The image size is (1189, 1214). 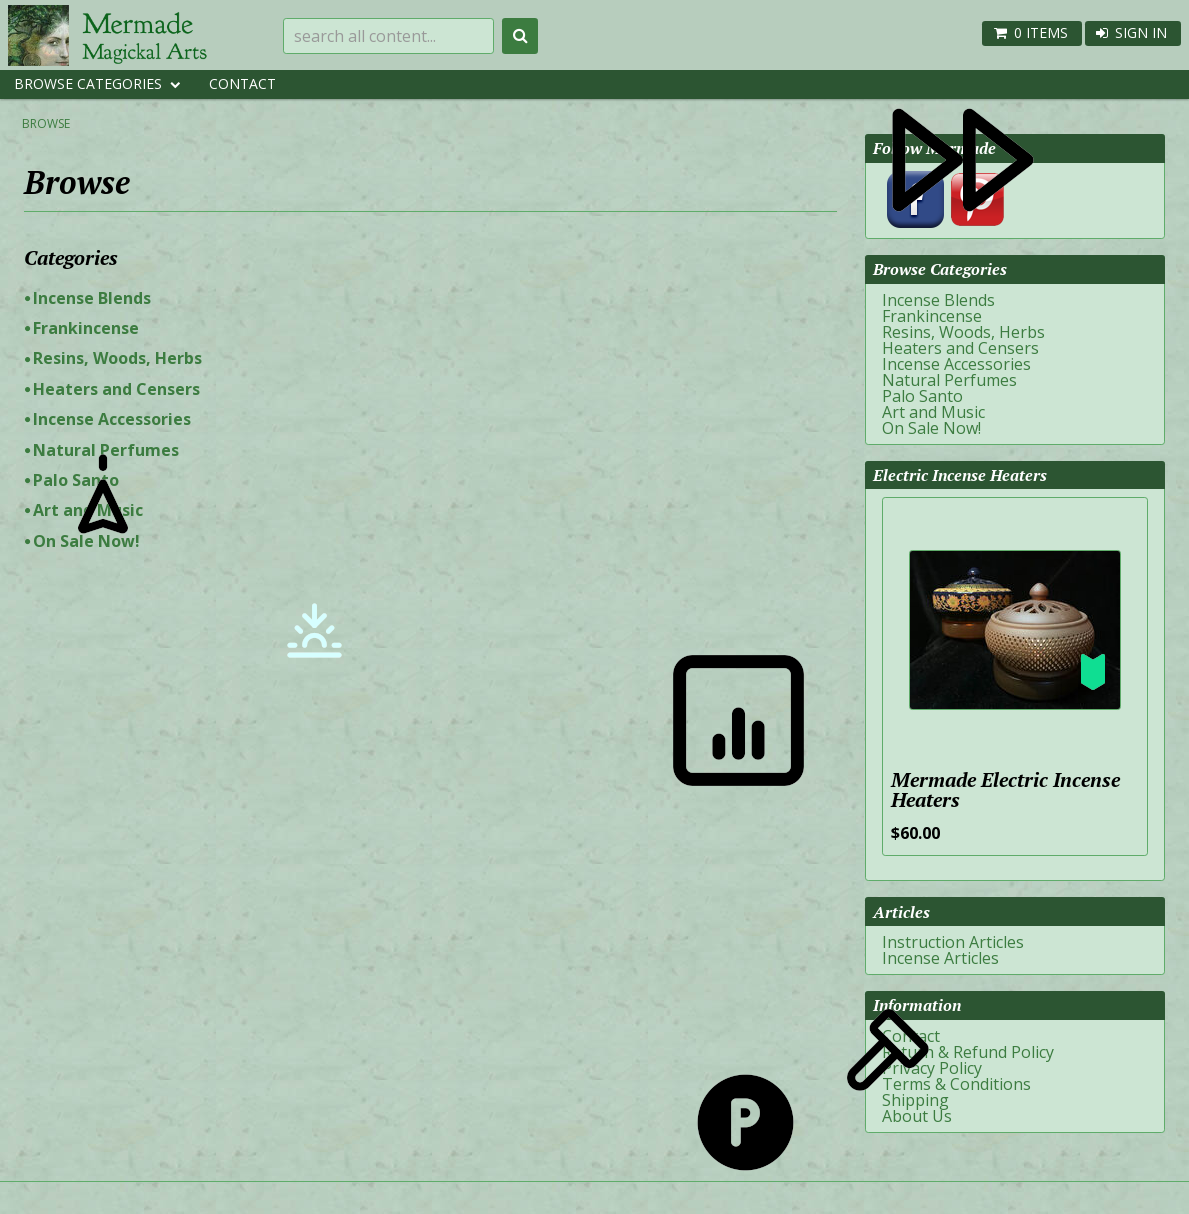 I want to click on align content to bottom center, so click(x=738, y=720).